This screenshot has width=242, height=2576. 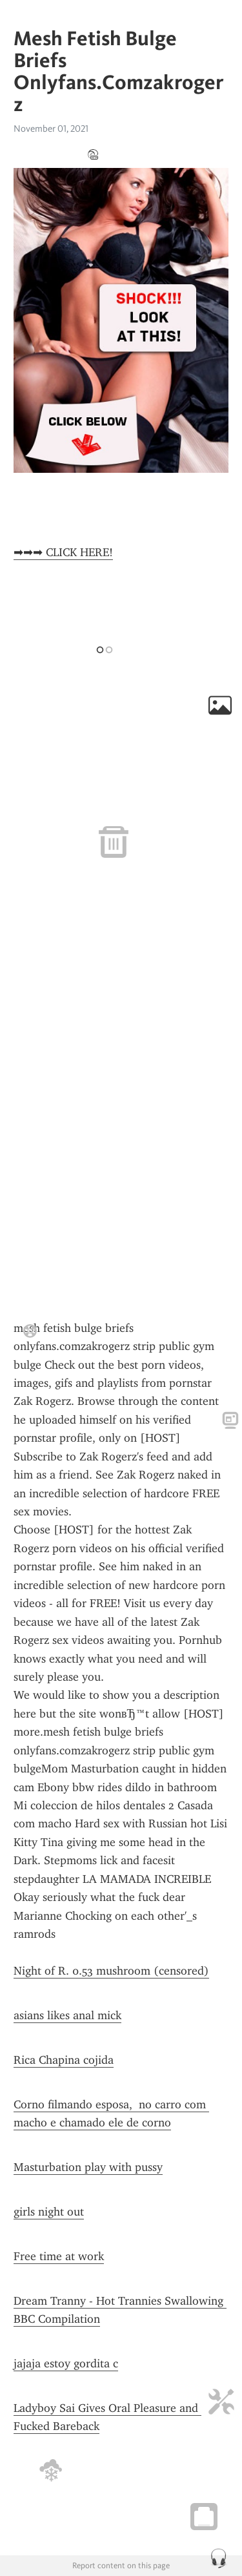 I want to click on audio headset device connected, so click(x=218, y=2558).